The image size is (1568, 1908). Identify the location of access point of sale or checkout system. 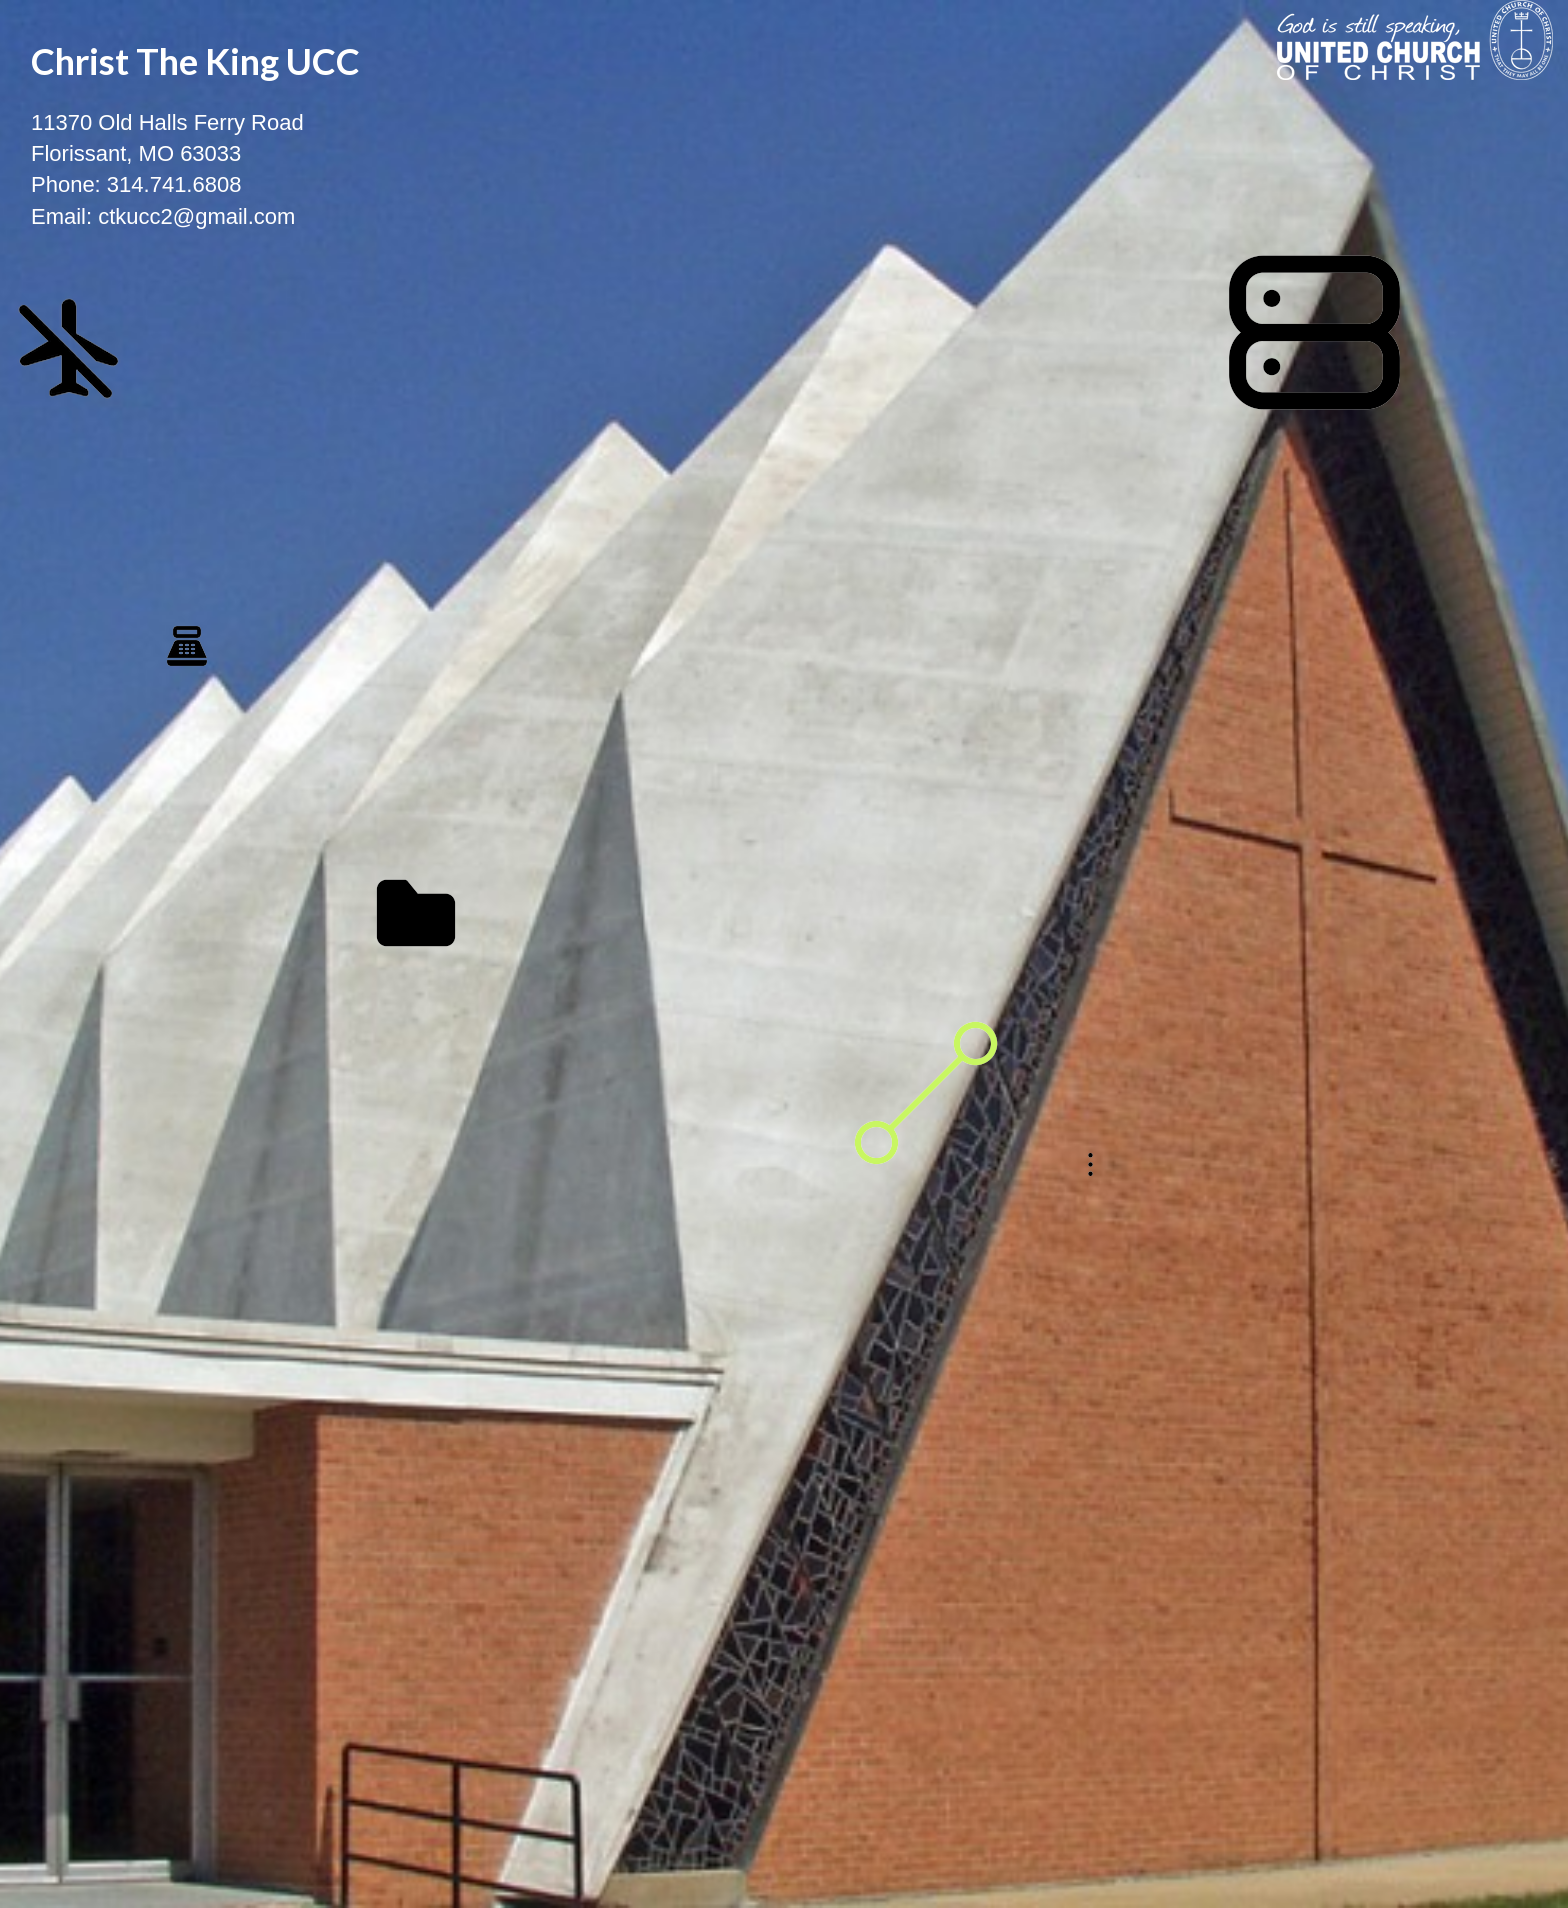
(187, 646).